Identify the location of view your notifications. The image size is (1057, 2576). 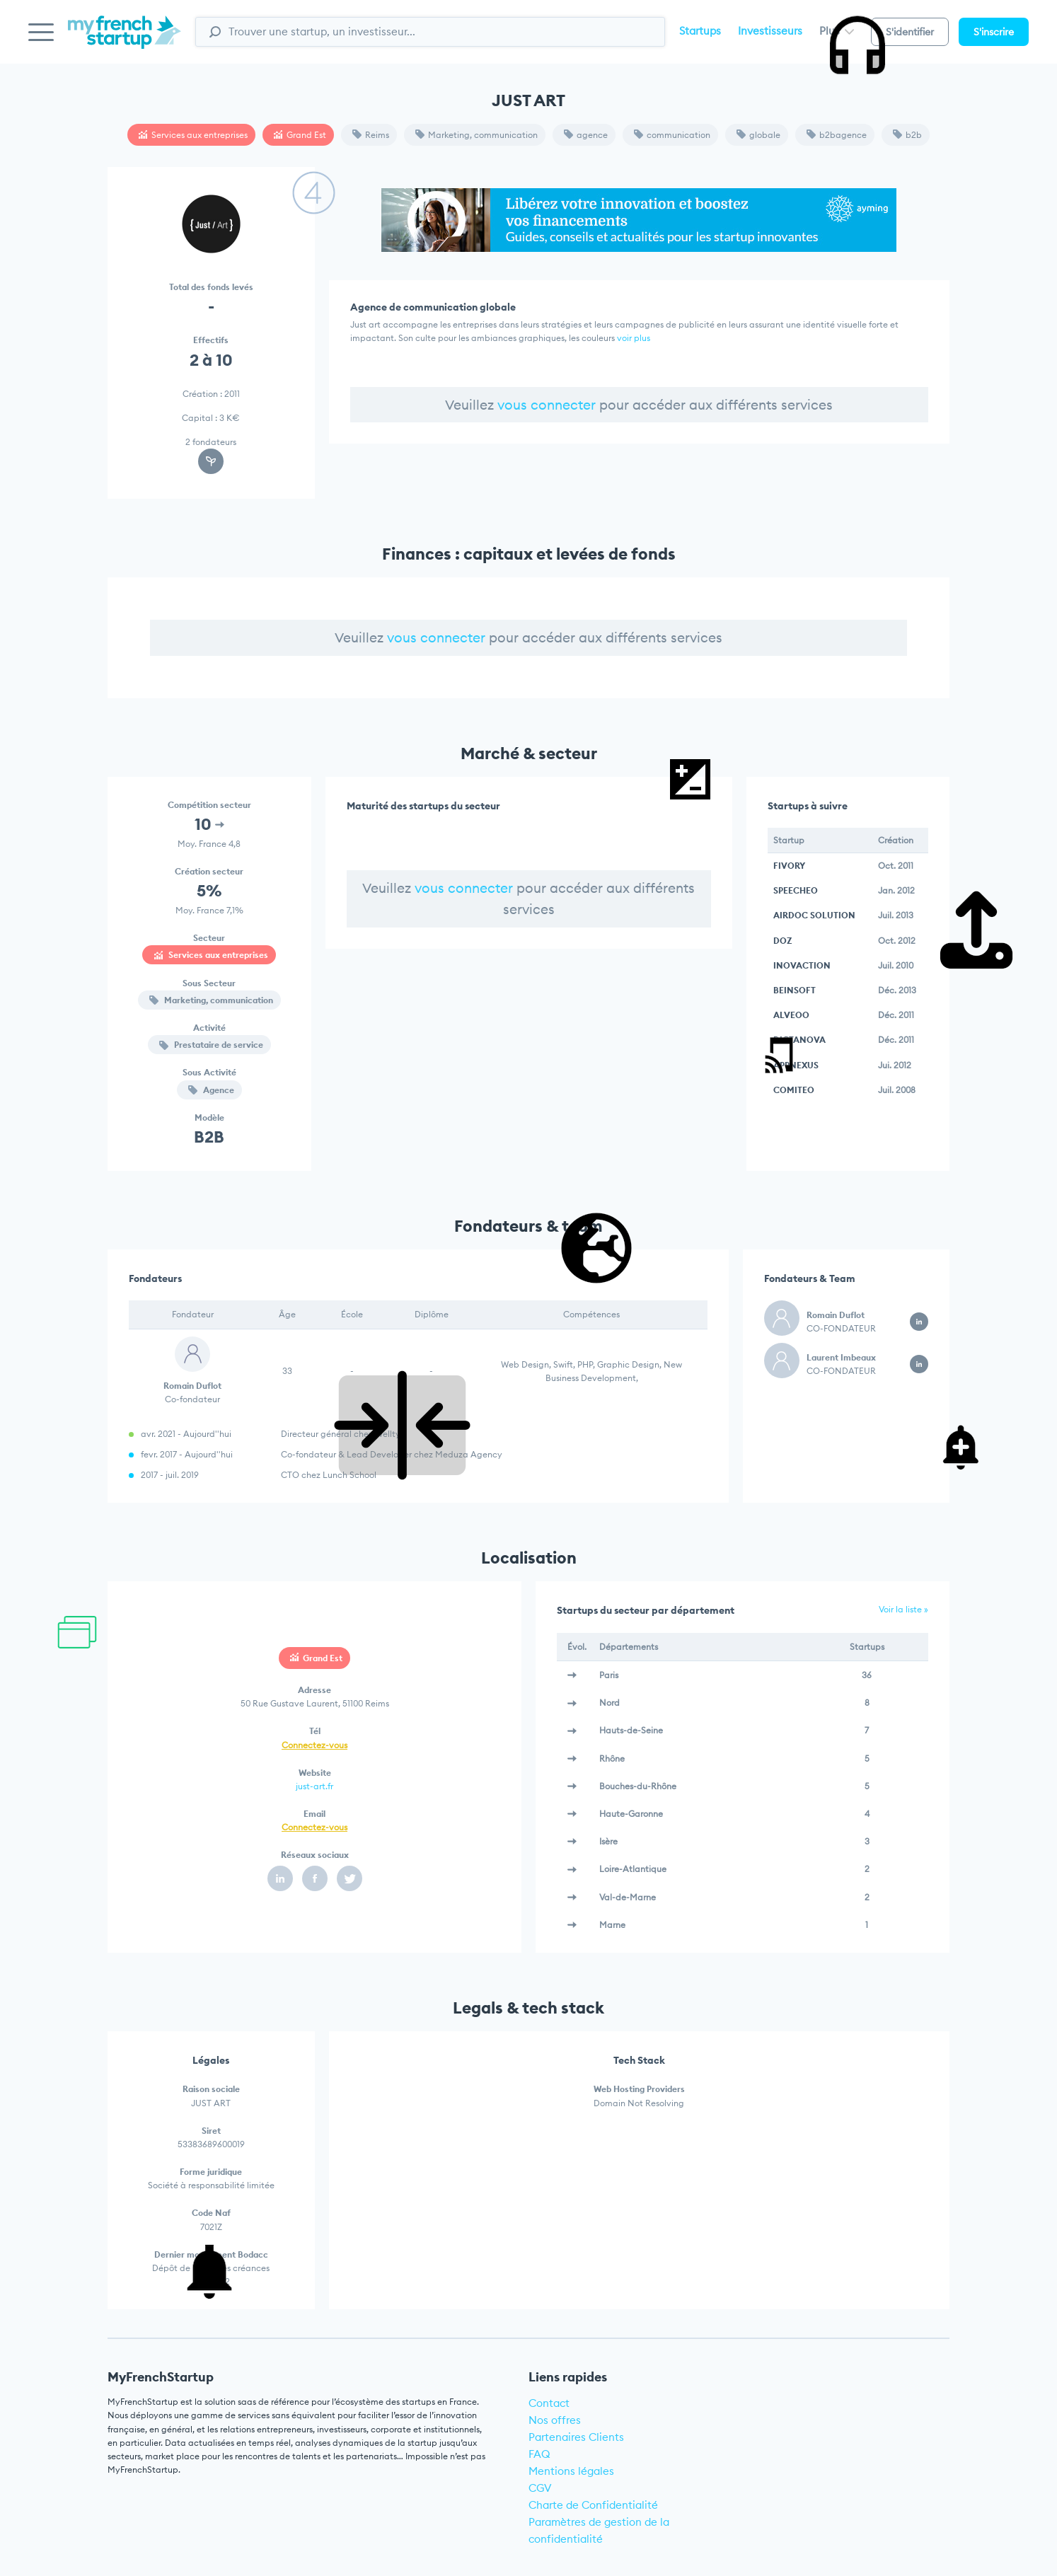
(209, 2271).